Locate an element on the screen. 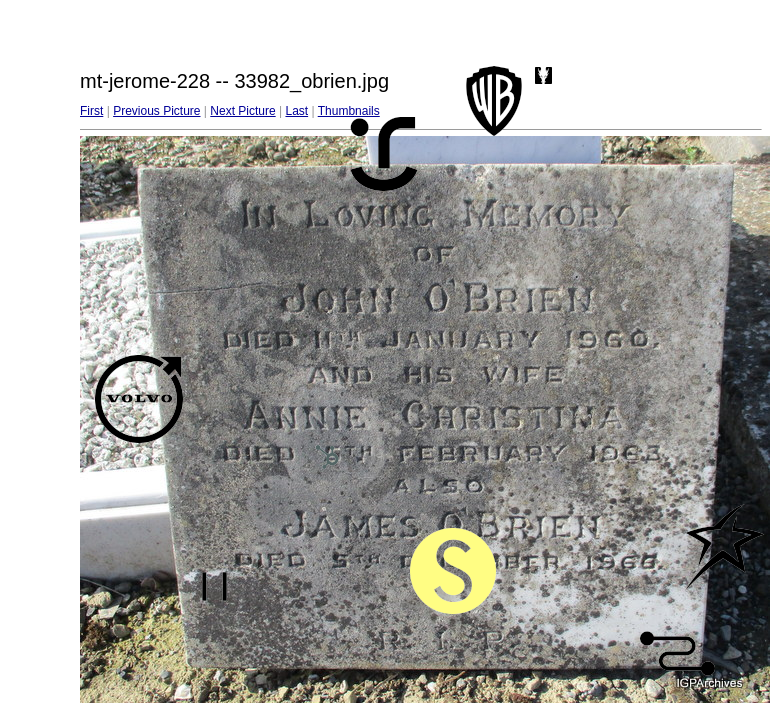 This screenshot has width=770, height=720. rezgo booking platform logo is located at coordinates (384, 154).